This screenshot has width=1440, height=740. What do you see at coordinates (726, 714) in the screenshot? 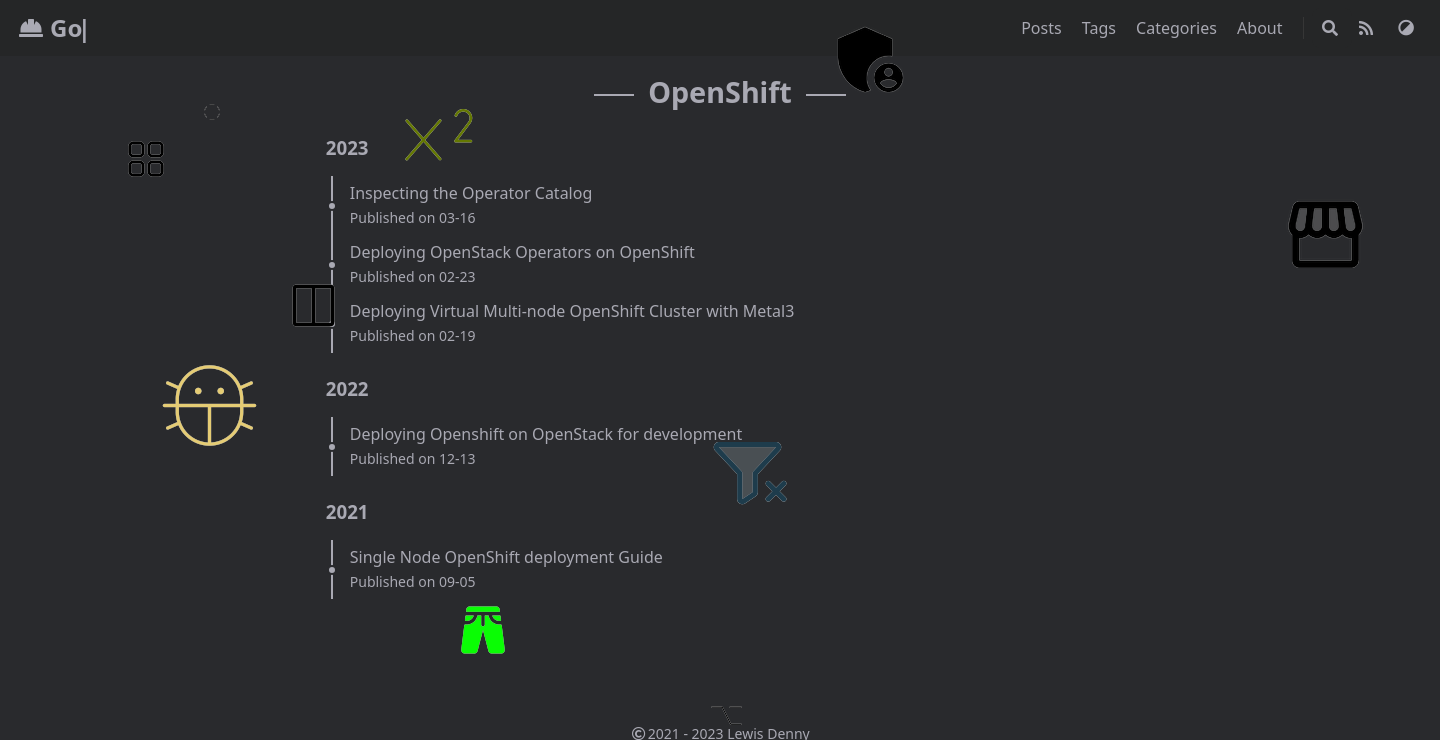
I see `keyboard option/alt key symbol` at bounding box center [726, 714].